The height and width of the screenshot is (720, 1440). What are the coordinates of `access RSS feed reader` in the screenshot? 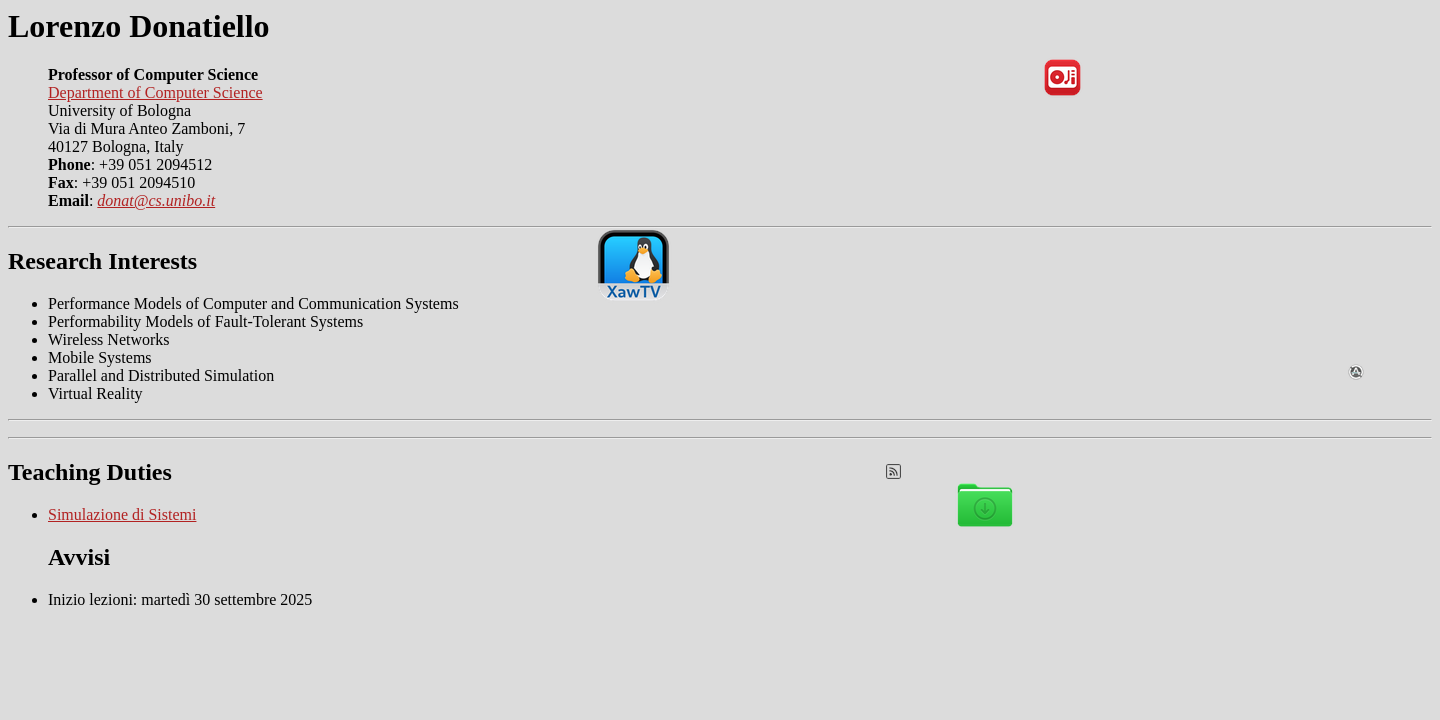 It's located at (893, 471).